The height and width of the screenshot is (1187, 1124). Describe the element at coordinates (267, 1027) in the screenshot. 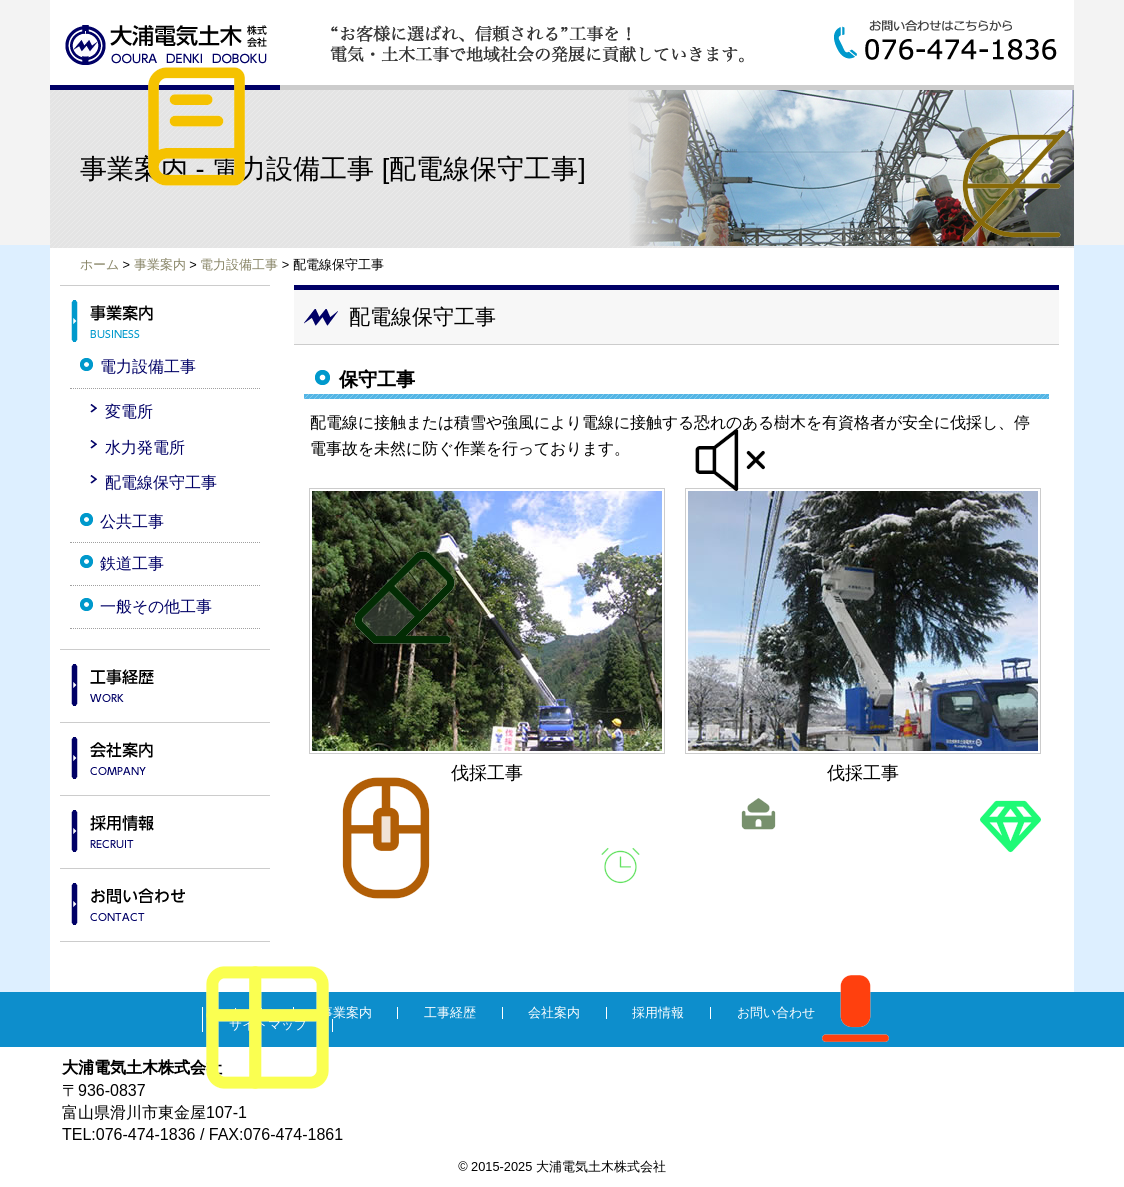

I see `view data in table format` at that location.